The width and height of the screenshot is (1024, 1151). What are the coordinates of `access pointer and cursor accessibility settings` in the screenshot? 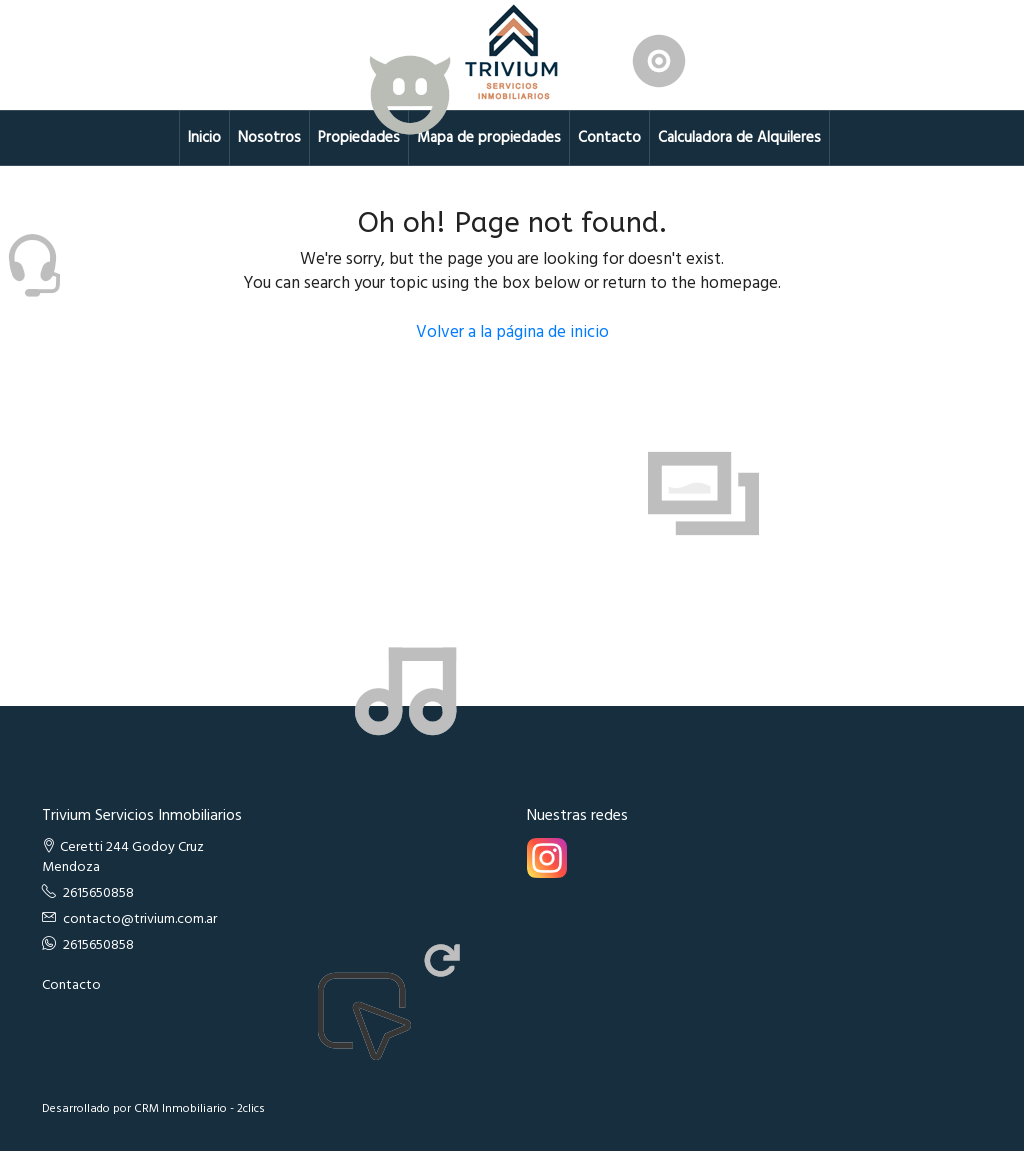 It's located at (364, 1013).